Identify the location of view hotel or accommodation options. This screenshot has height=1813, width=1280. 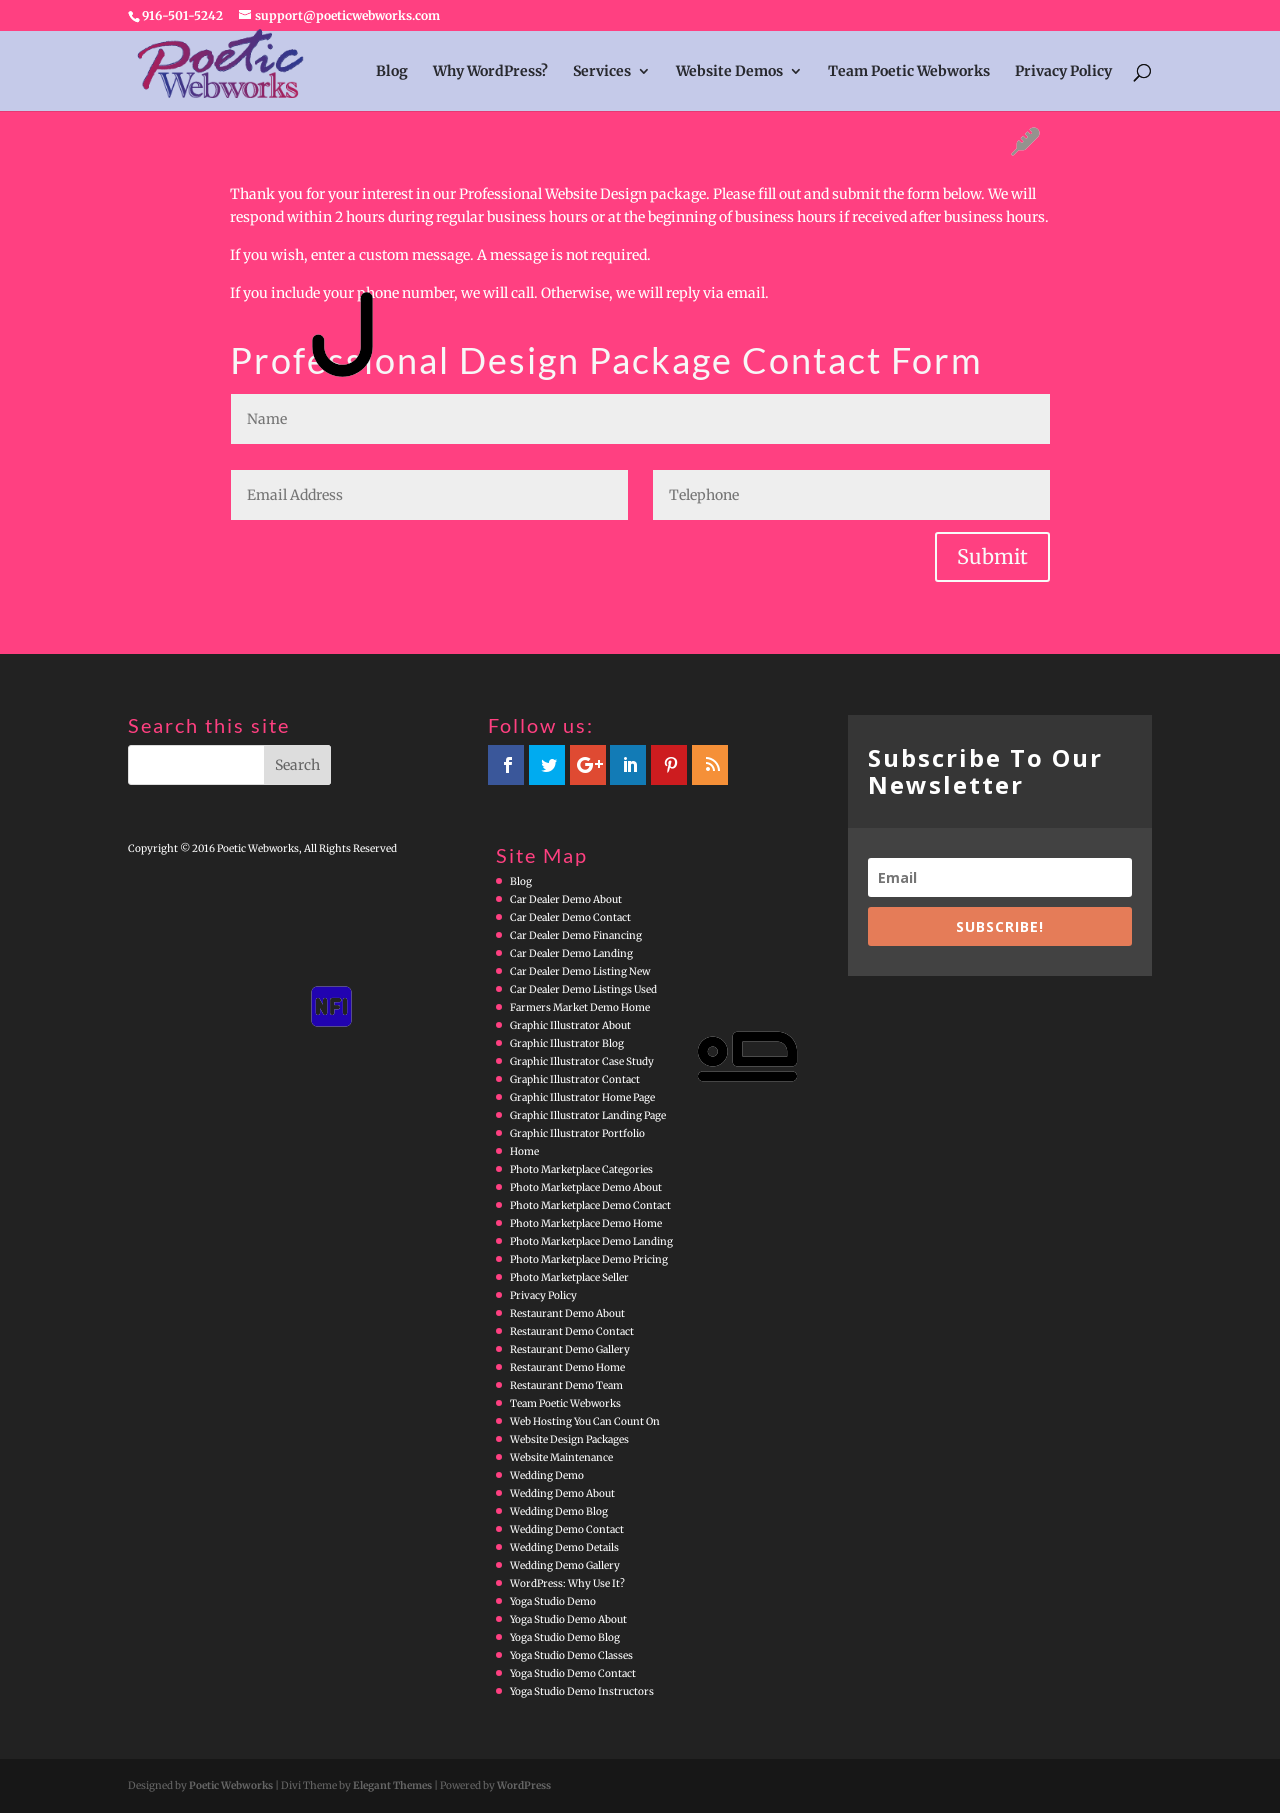
(747, 1056).